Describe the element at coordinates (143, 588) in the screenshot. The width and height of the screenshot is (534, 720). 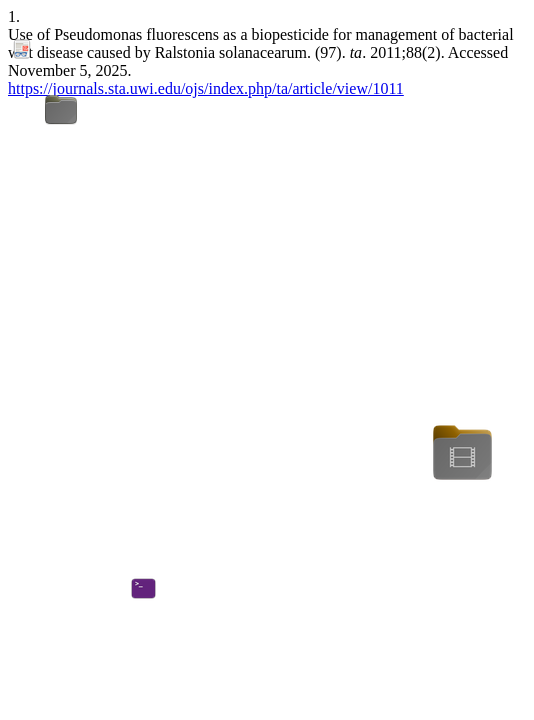
I see `open root terminal with administrator privileges` at that location.